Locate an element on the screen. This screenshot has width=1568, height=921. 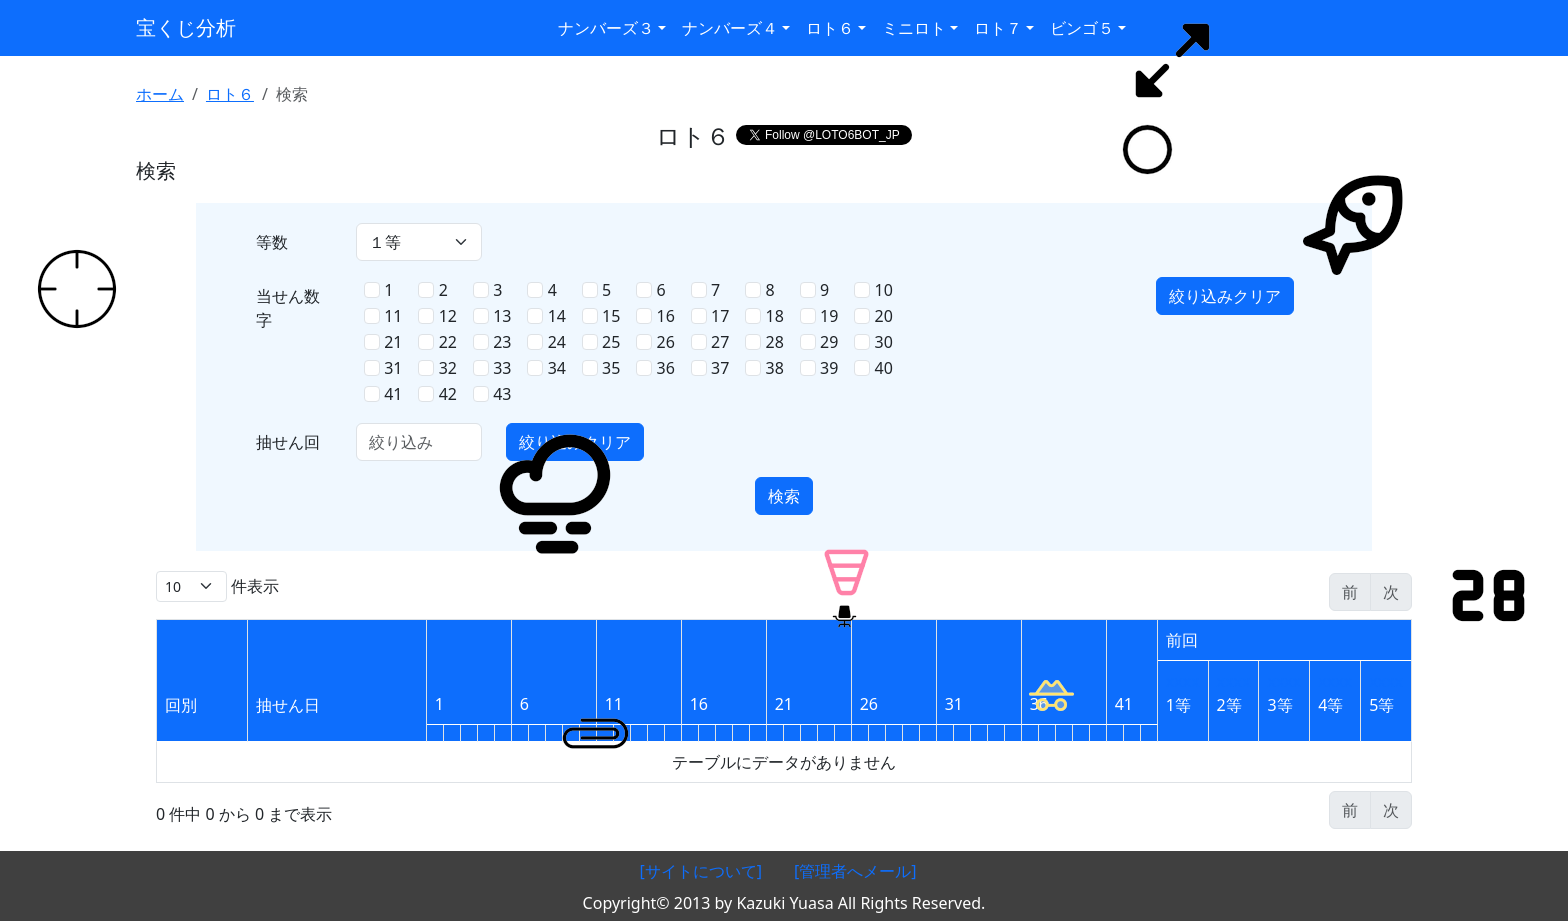
unselected radio button option is located at coordinates (1147, 149).